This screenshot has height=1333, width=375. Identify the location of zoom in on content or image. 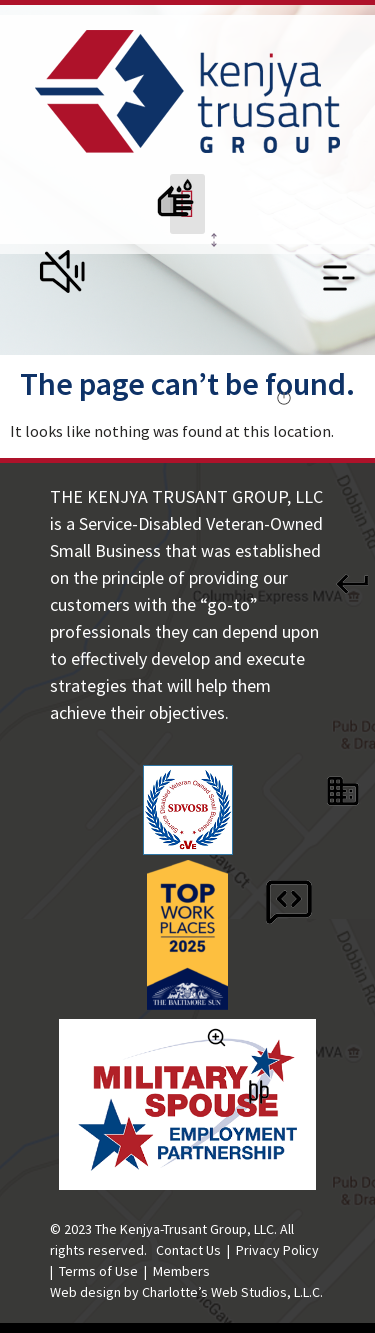
(216, 1037).